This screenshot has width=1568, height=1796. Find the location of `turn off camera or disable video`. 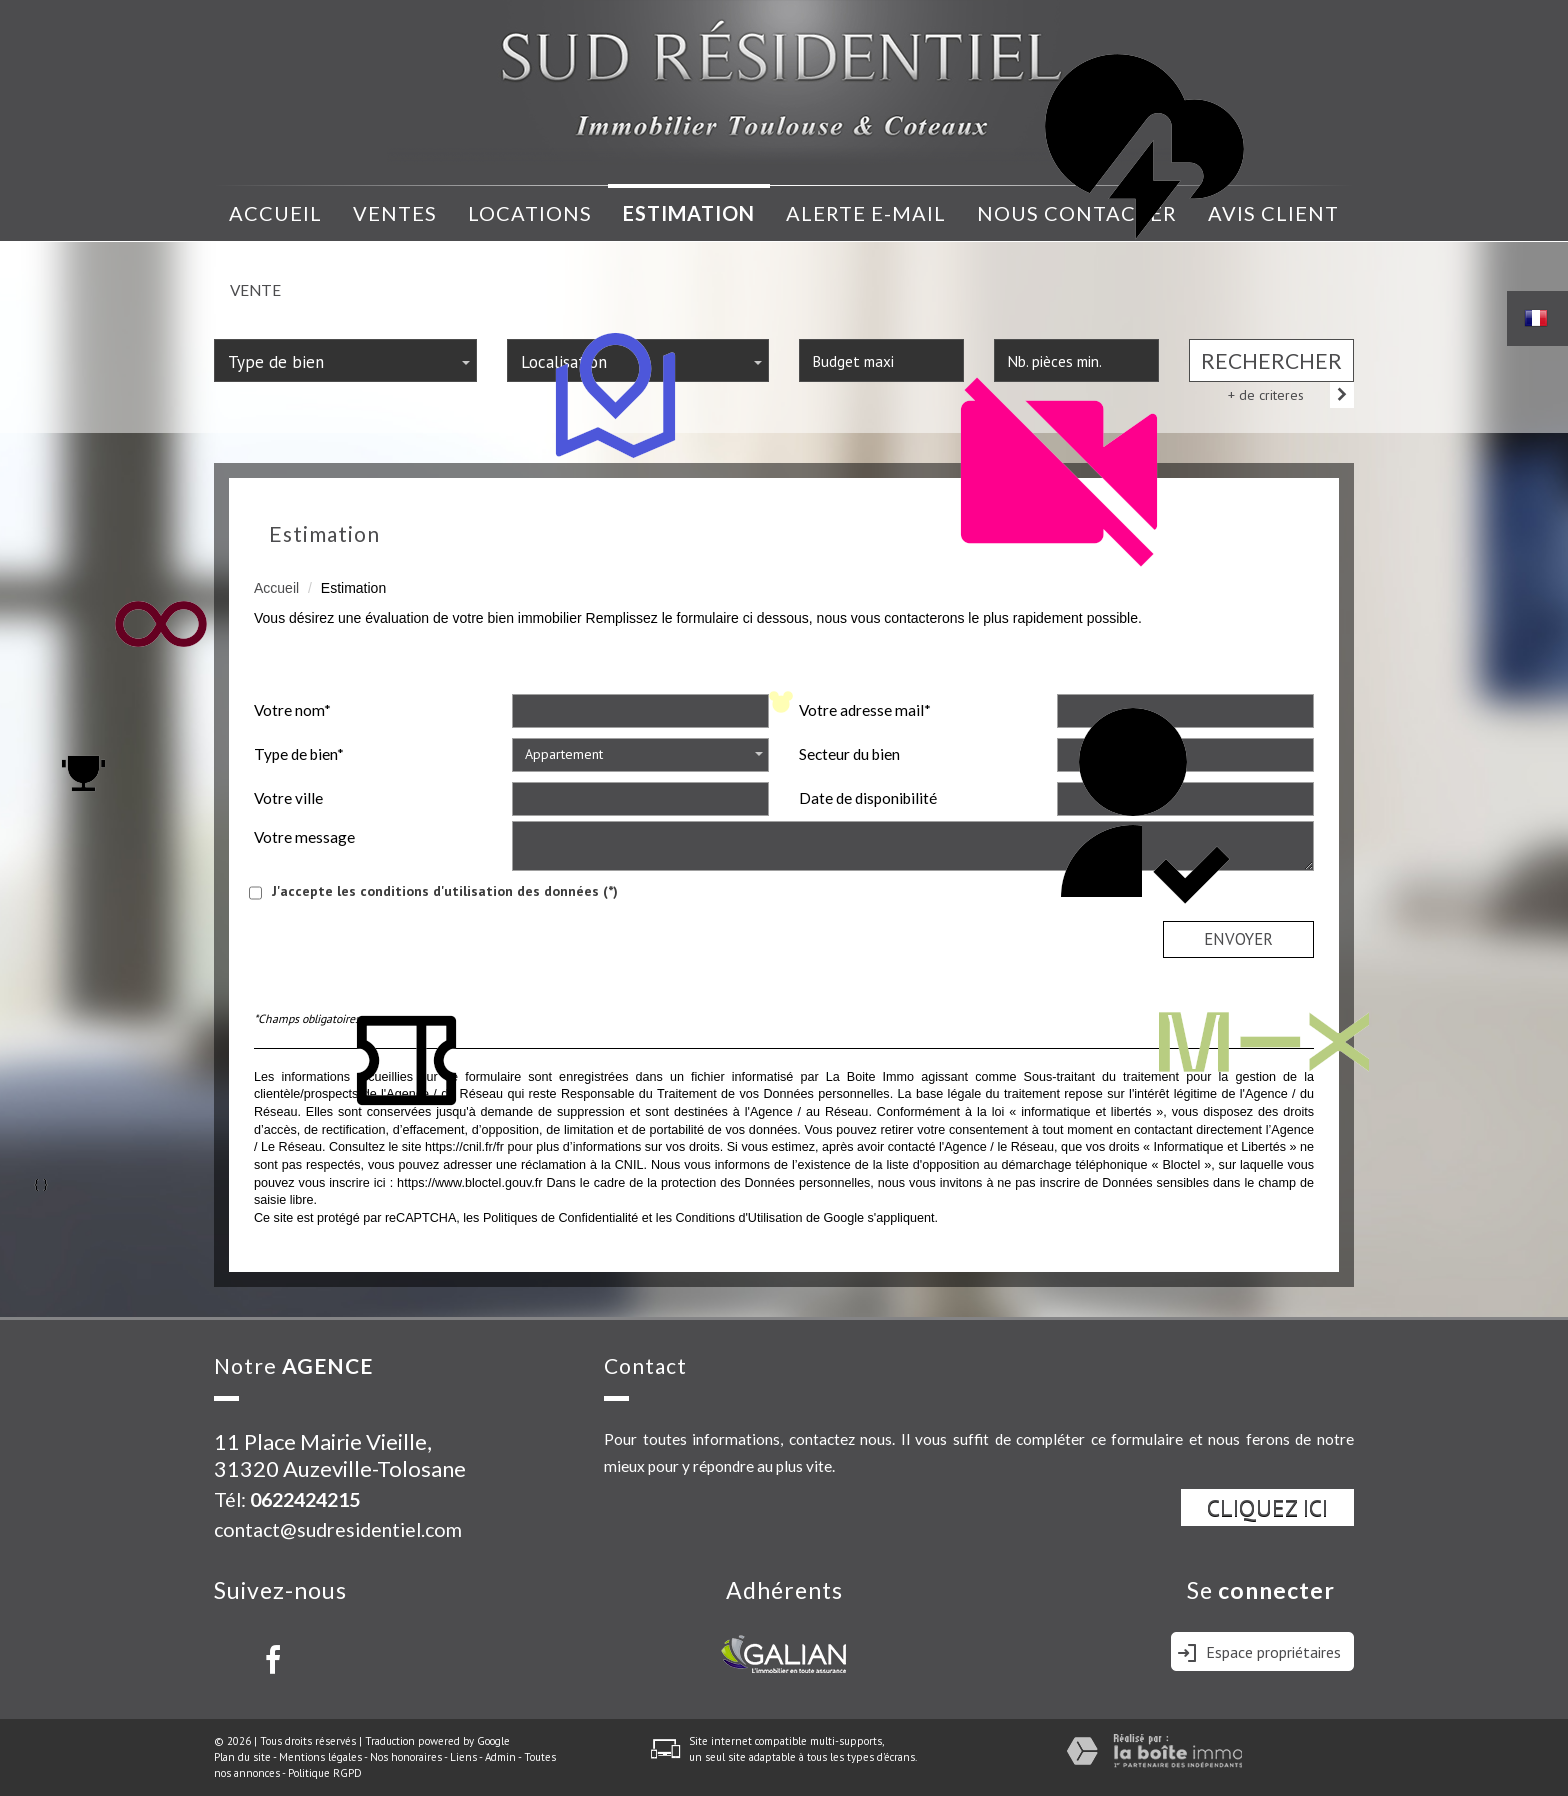

turn off camera or disable video is located at coordinates (1059, 472).